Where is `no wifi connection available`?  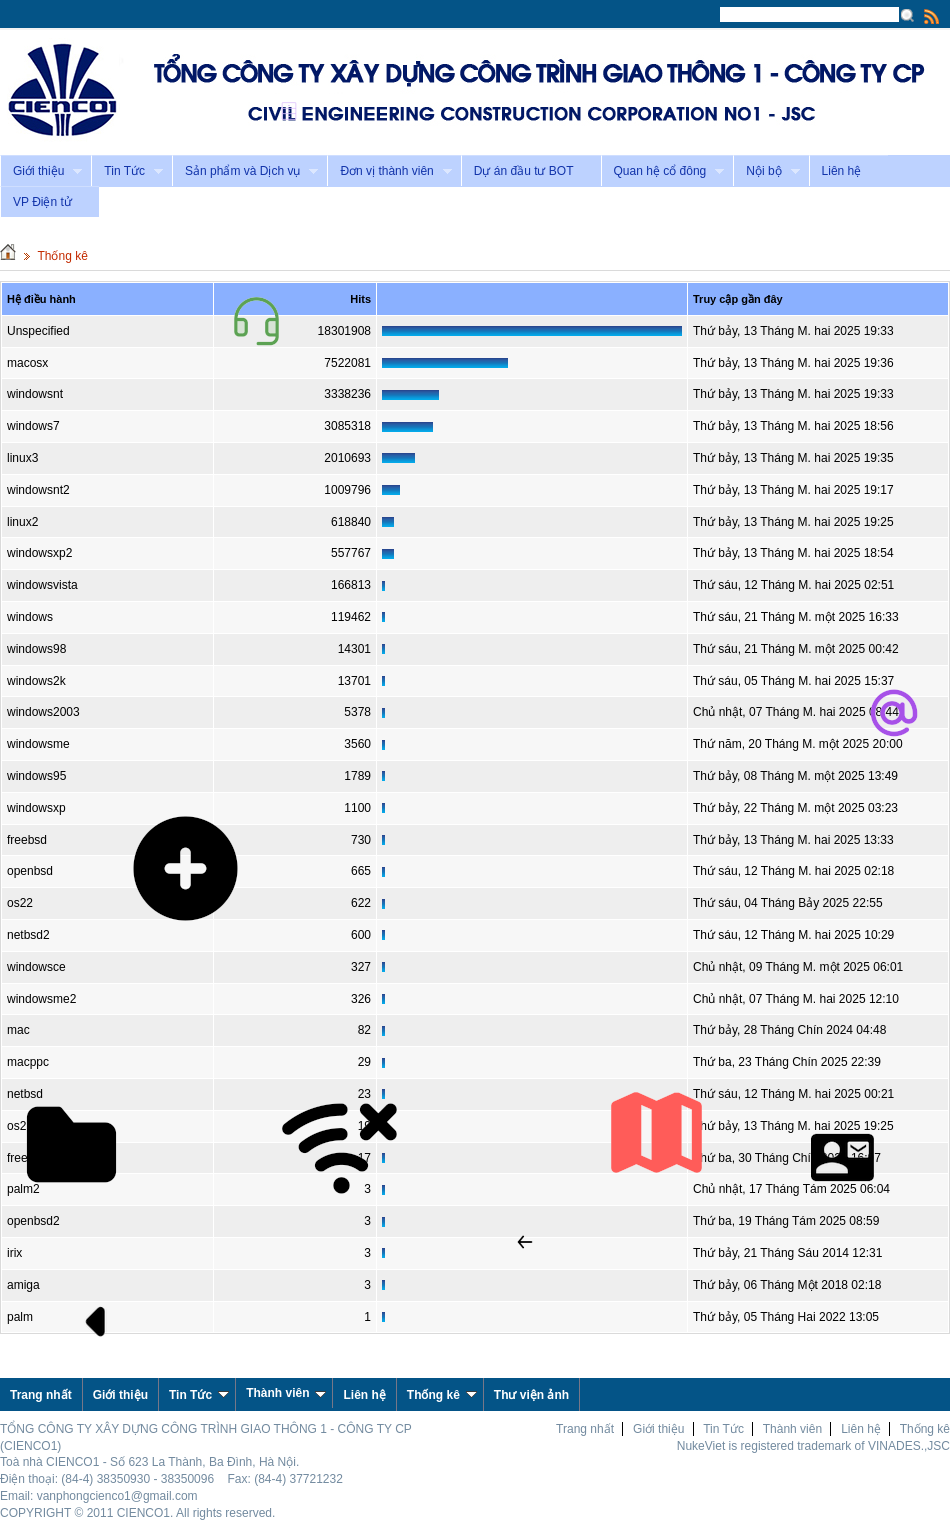
no wifi connection available is located at coordinates (341, 1146).